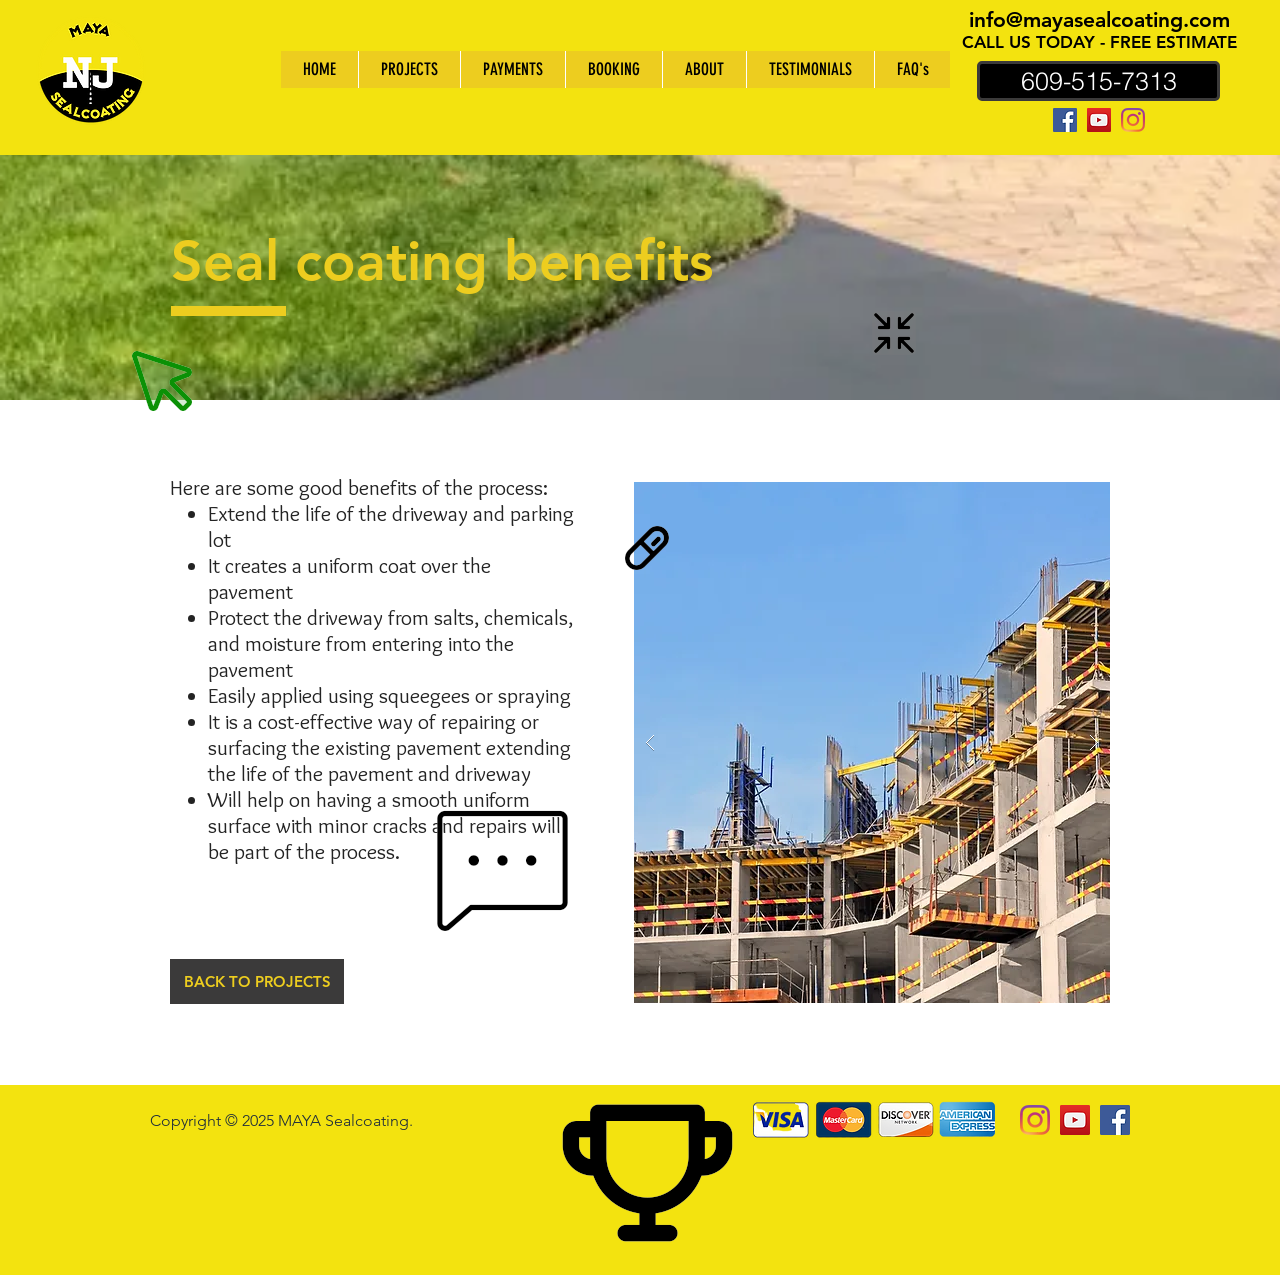 The width and height of the screenshot is (1280, 1275). I want to click on exit fullscreen mode, so click(894, 333).